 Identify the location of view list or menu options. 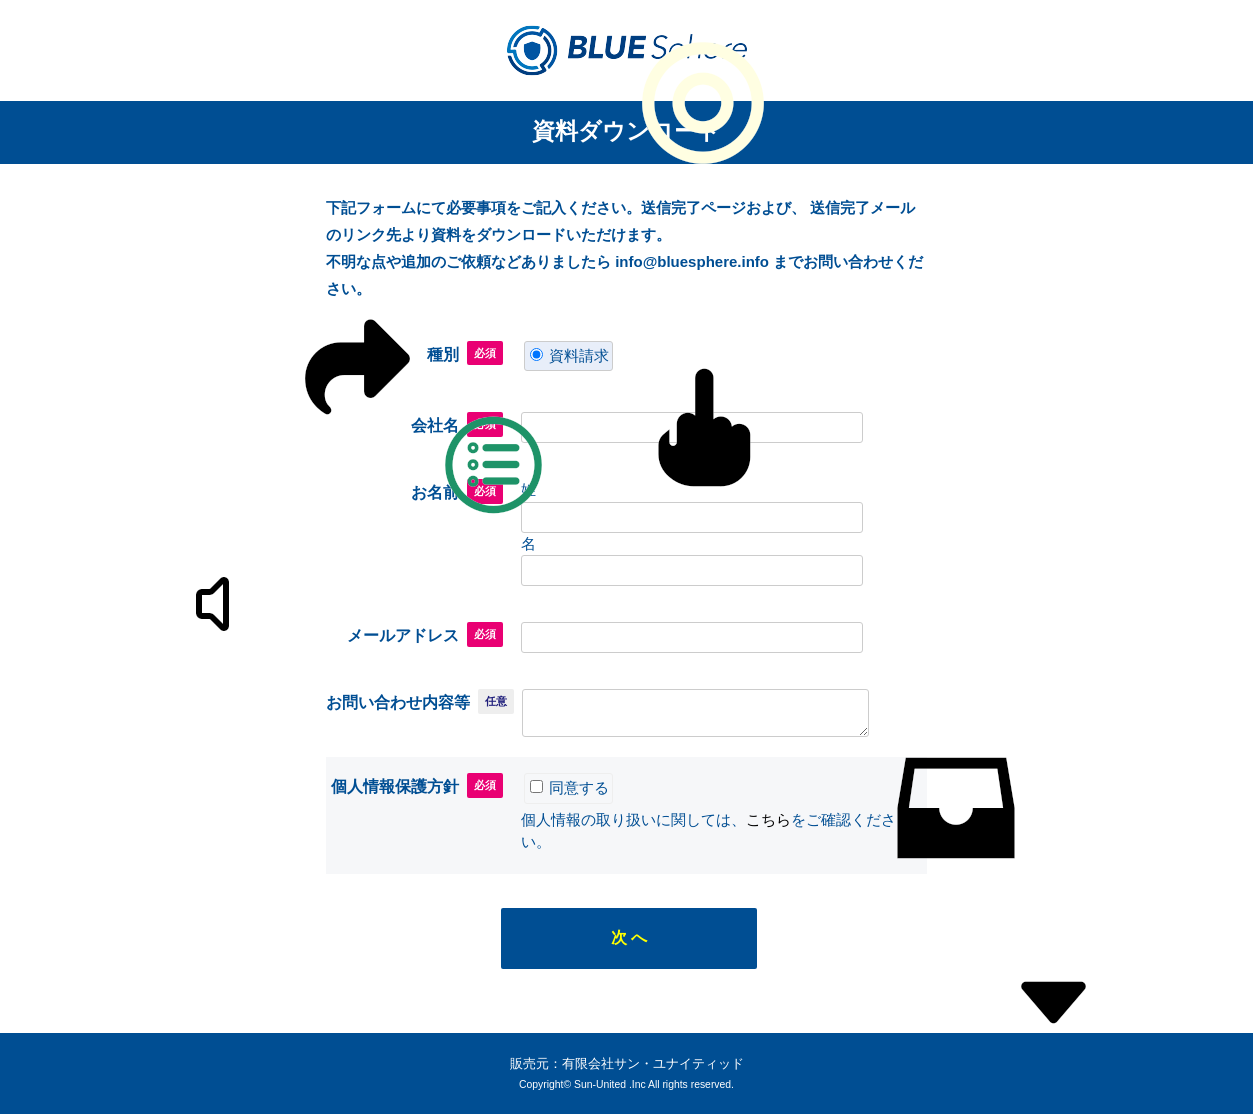
(493, 464).